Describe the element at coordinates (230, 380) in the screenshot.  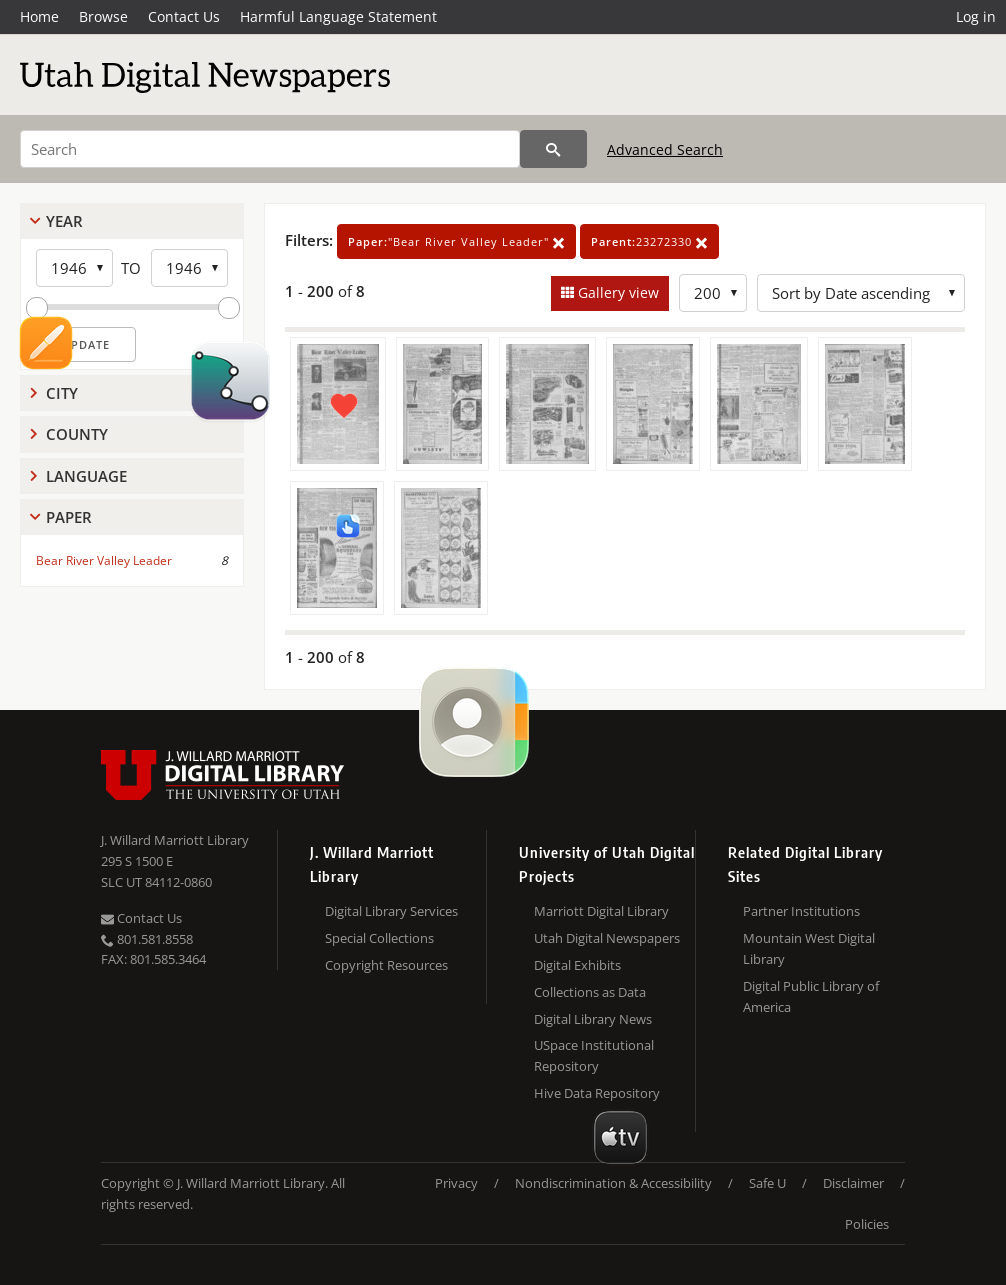
I see `open karbon vector graphics application` at that location.